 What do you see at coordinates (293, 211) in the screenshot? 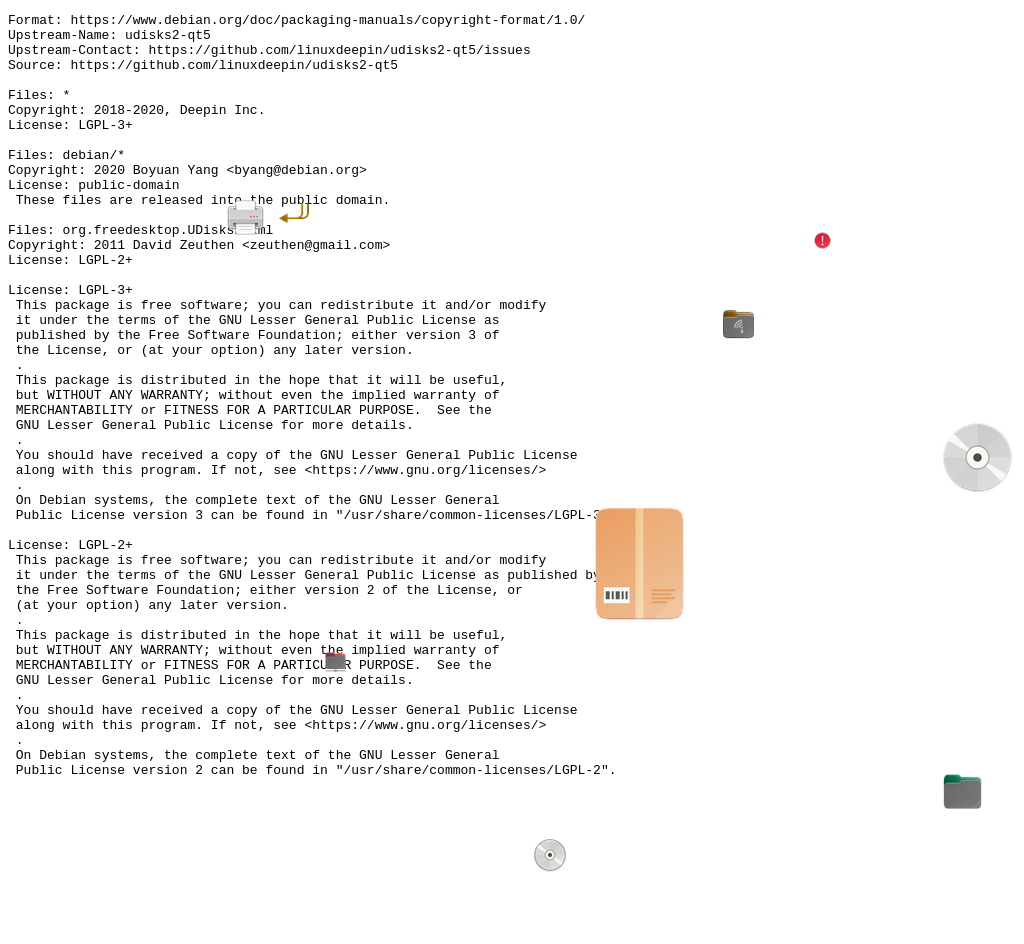
I see `reply to all recipients in an email thread` at bounding box center [293, 211].